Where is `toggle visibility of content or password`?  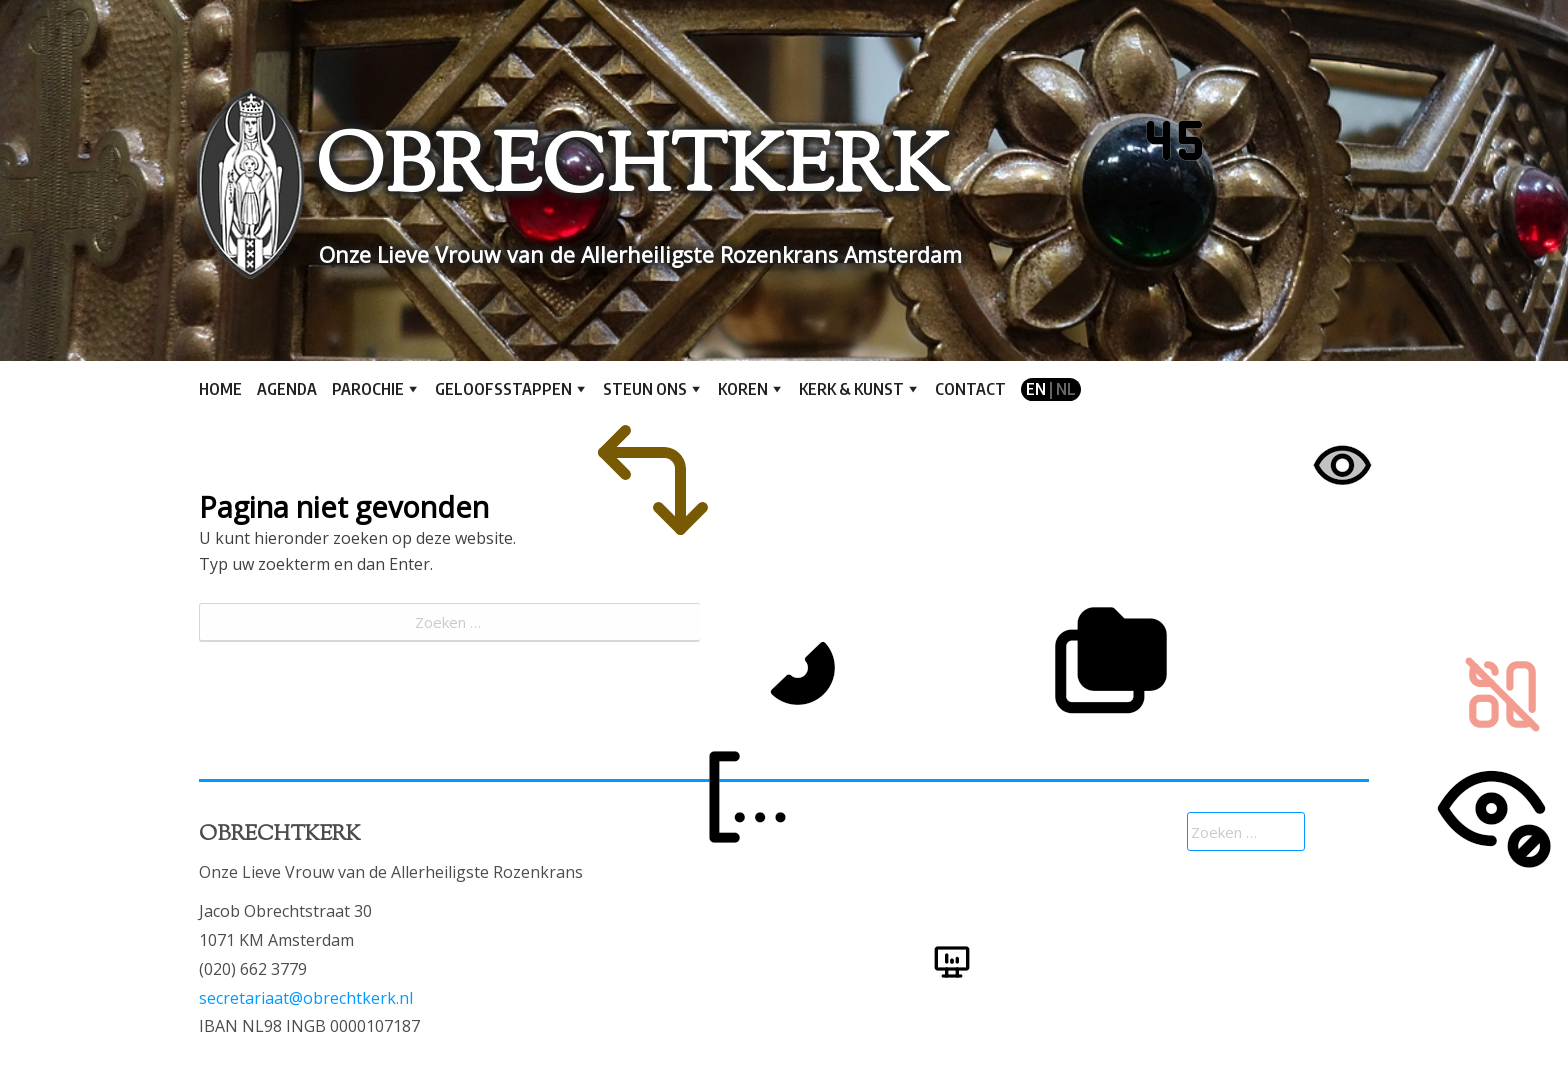 toggle visibility of content or password is located at coordinates (1342, 466).